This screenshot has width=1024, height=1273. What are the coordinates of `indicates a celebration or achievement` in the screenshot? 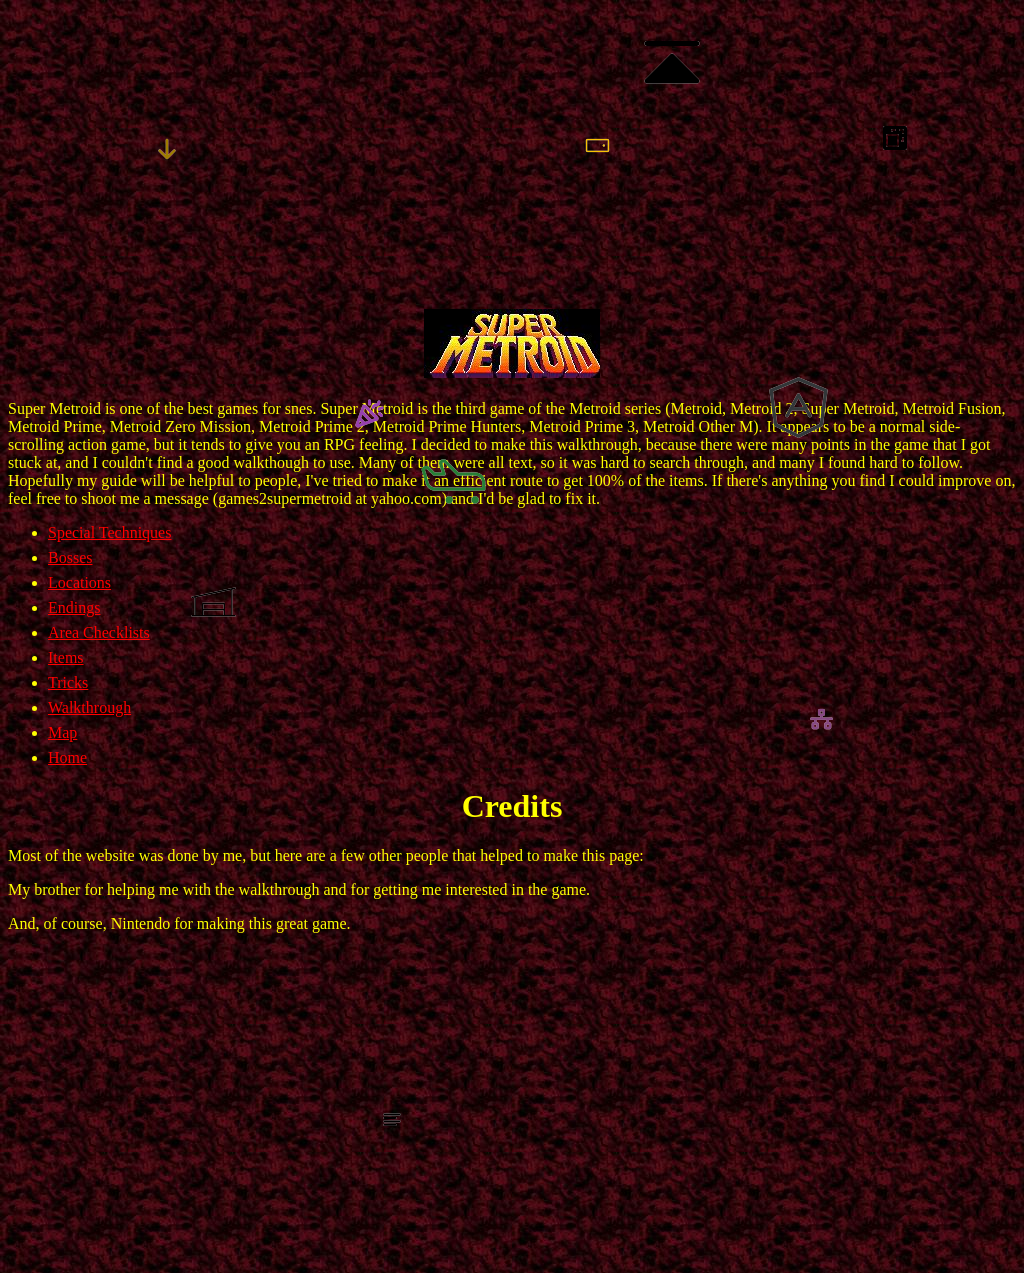 It's located at (368, 415).